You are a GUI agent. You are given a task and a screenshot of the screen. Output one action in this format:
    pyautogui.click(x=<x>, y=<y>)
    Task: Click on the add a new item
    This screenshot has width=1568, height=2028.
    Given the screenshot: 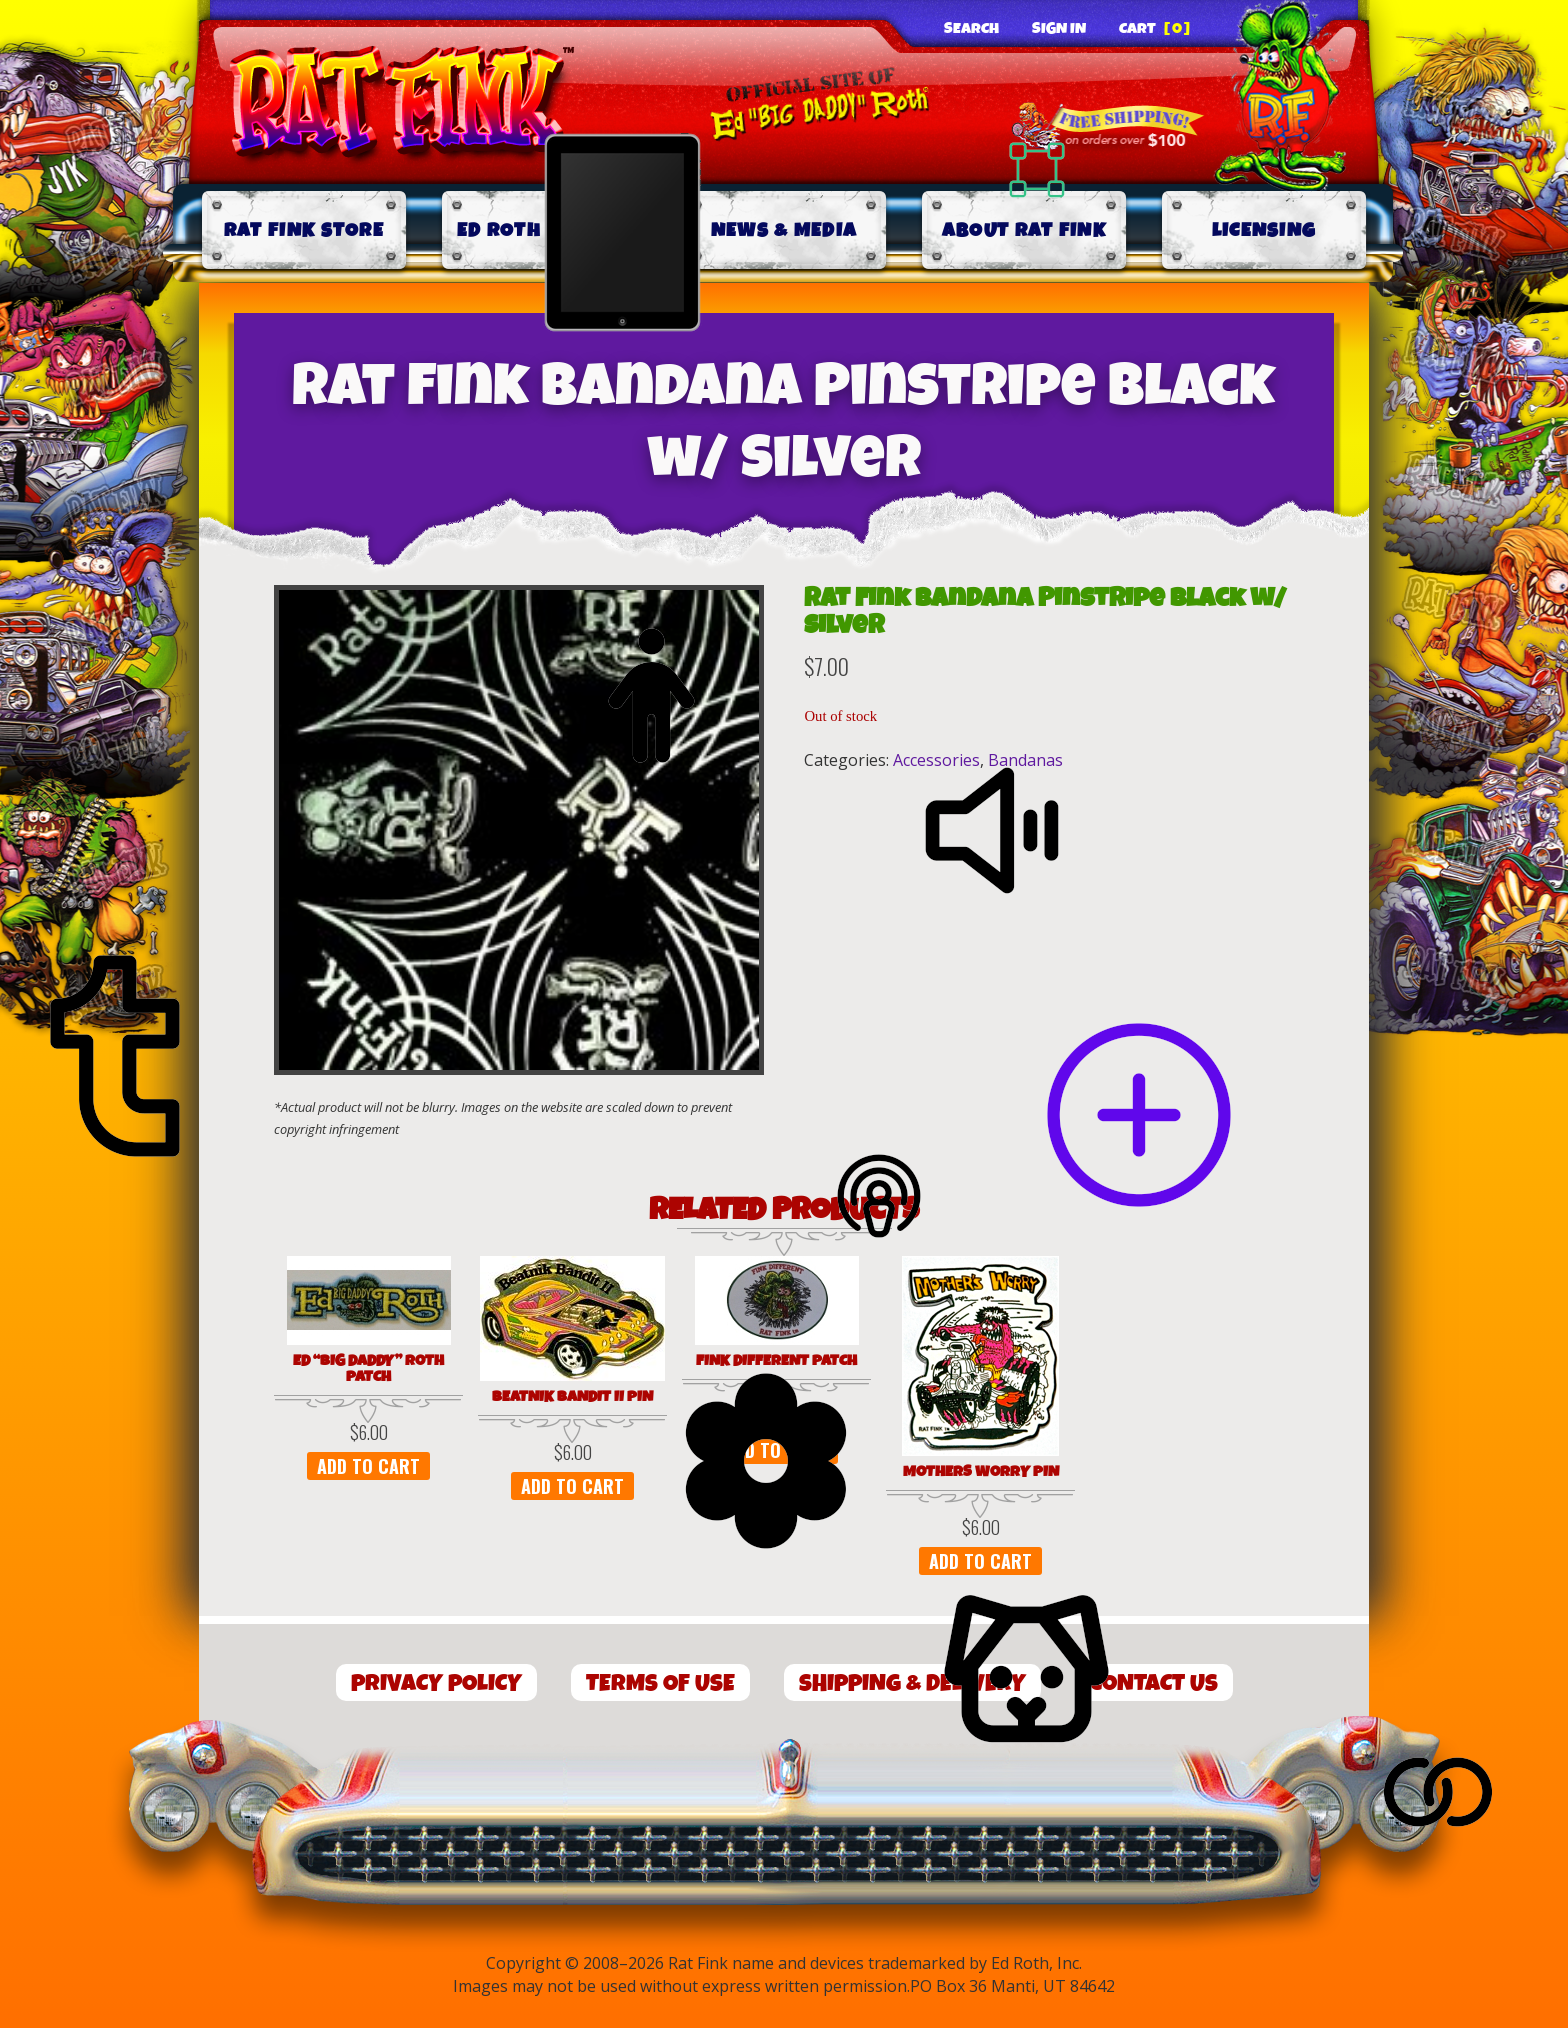 What is the action you would take?
    pyautogui.click(x=1139, y=1115)
    